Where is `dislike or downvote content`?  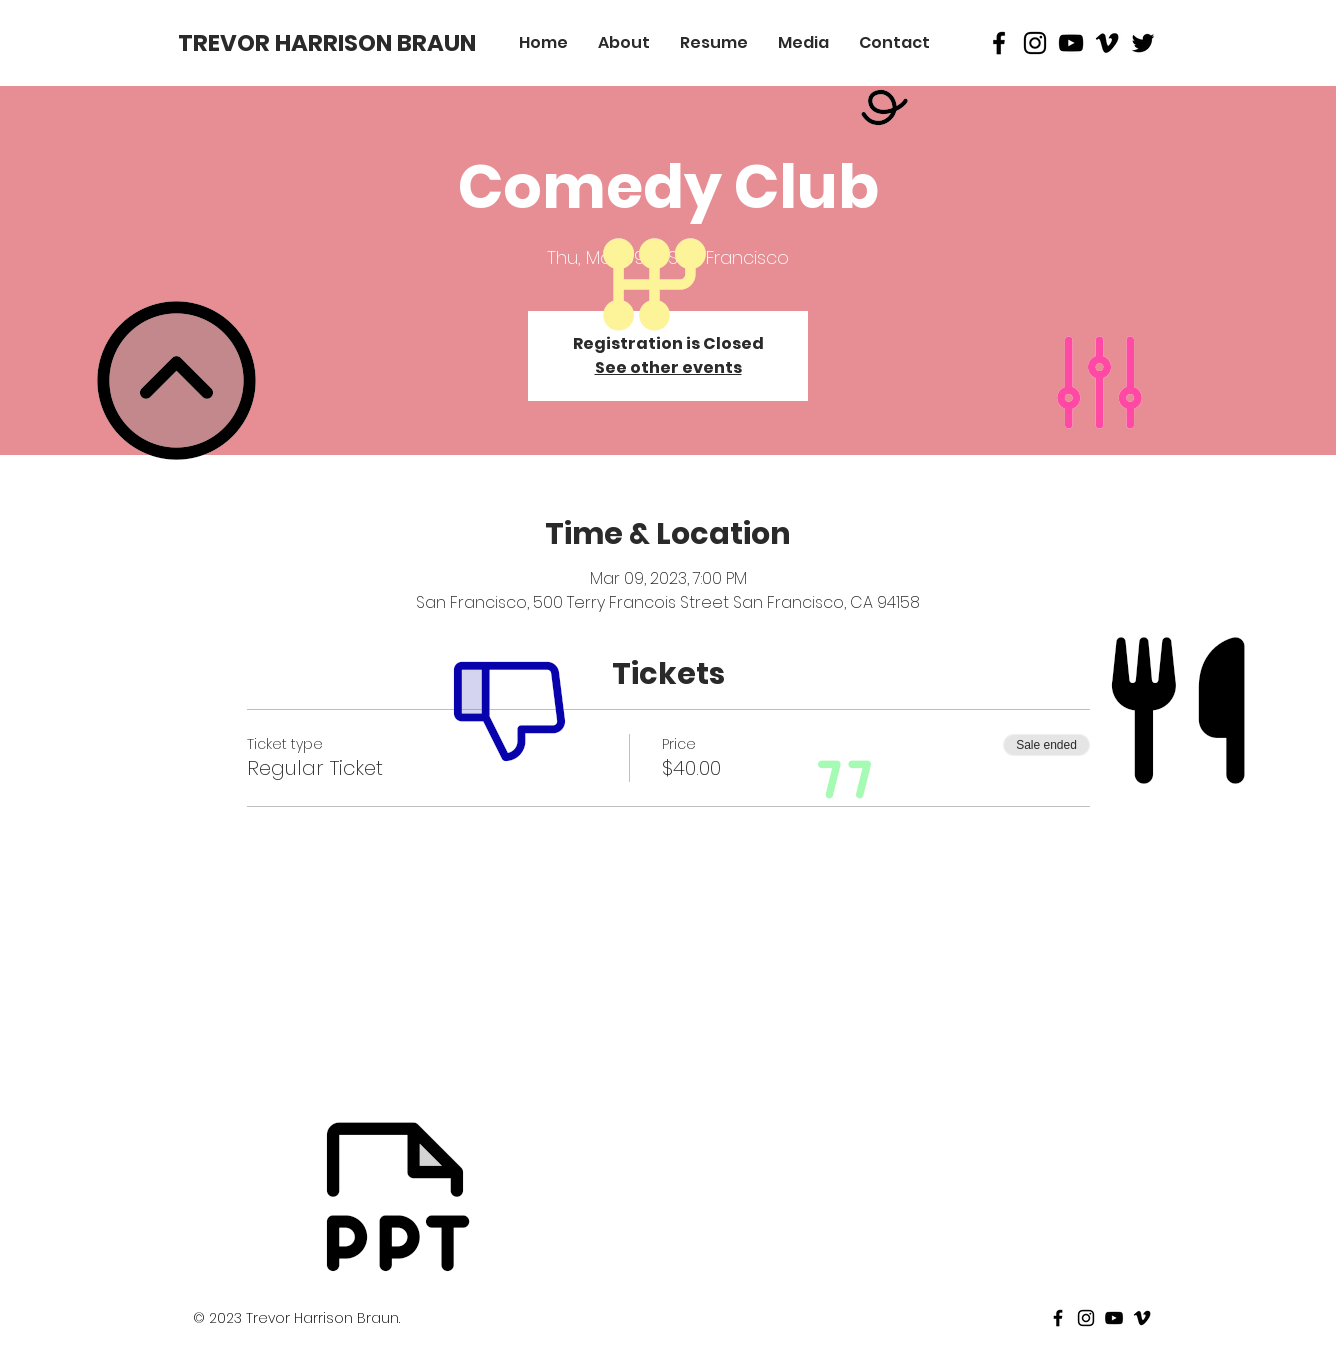
dislike or downvote content is located at coordinates (509, 705).